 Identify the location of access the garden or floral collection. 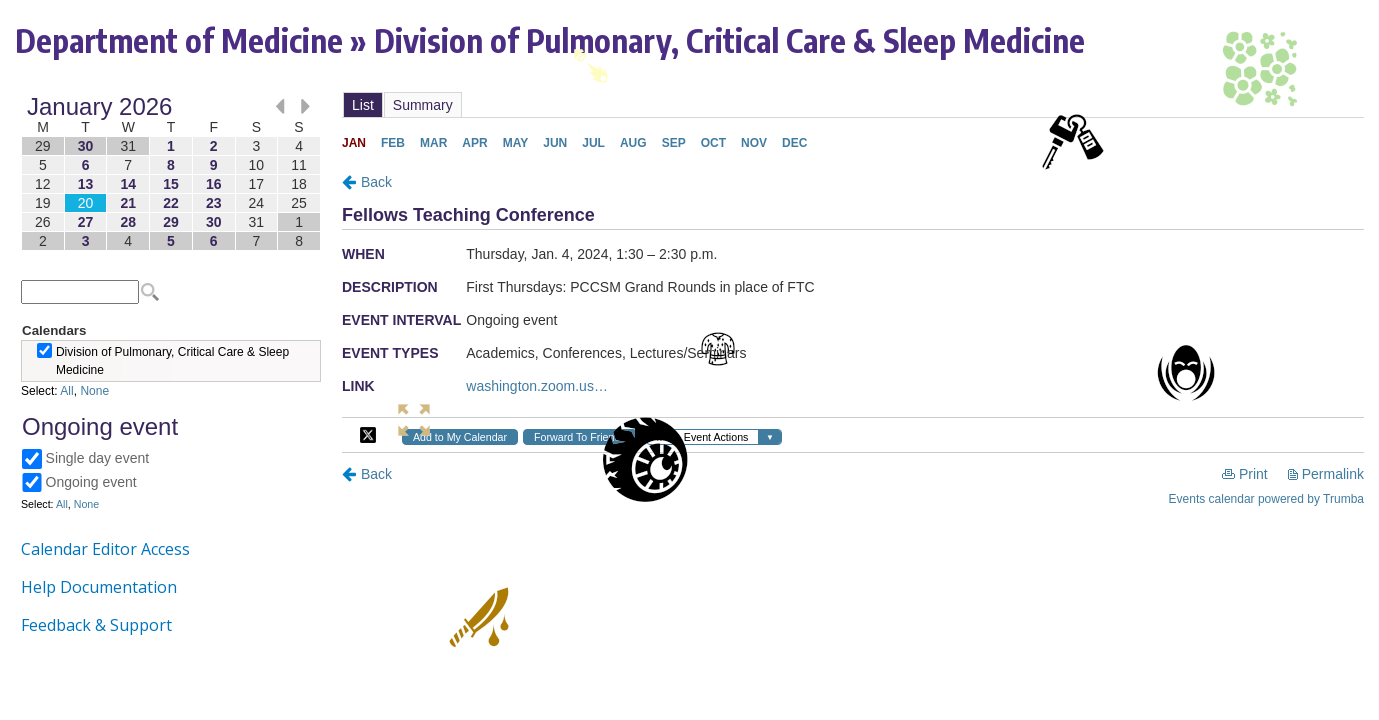
(1260, 69).